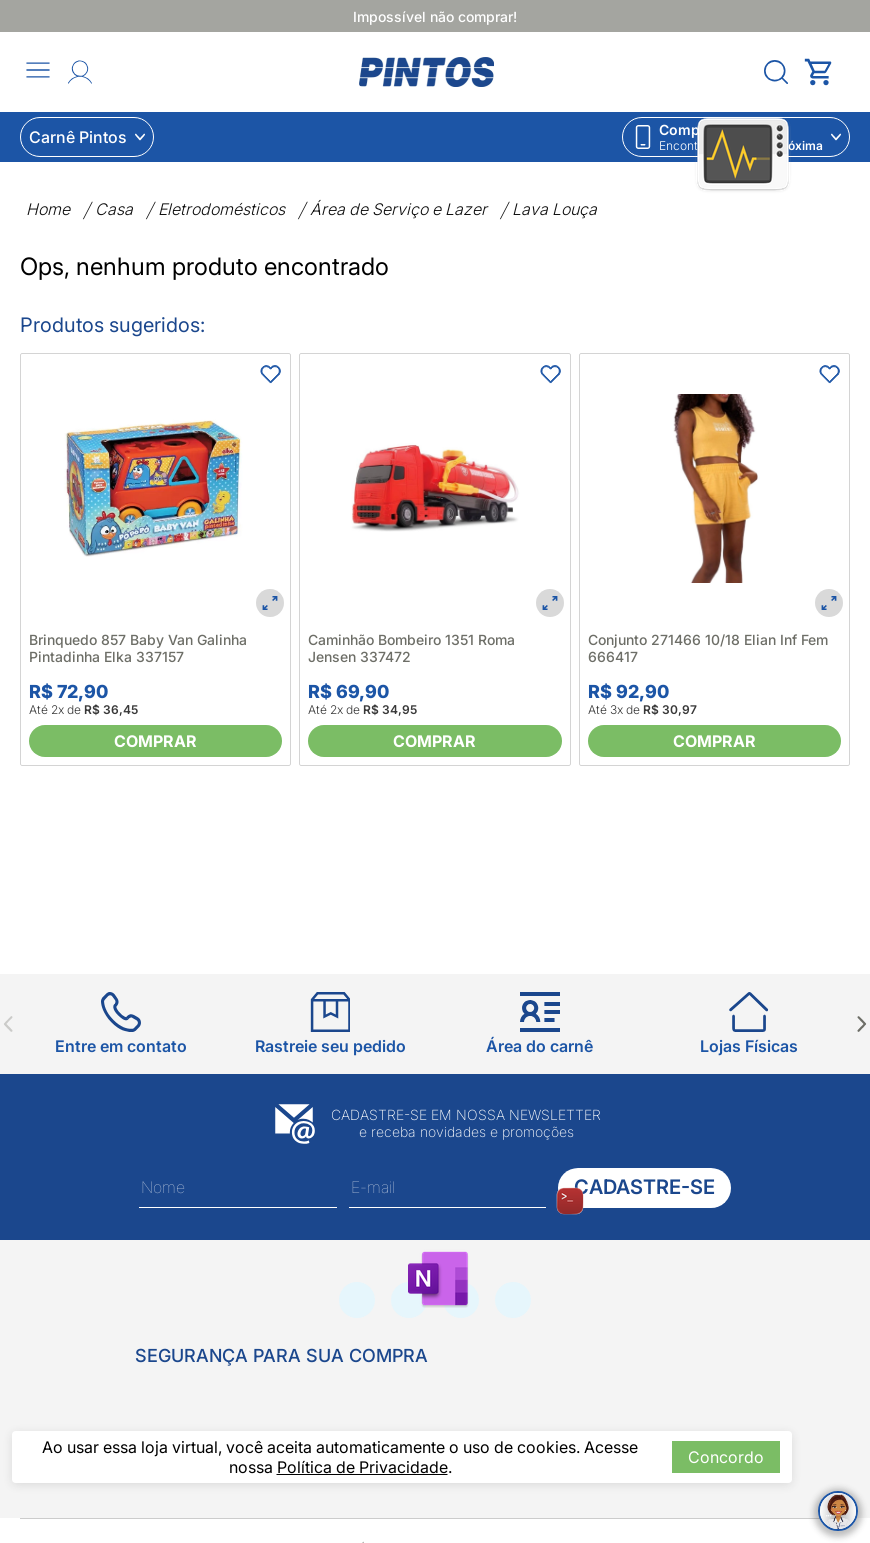 The width and height of the screenshot is (870, 1543). Describe the element at coordinates (438, 1278) in the screenshot. I see `open Microsoft OneNote` at that location.